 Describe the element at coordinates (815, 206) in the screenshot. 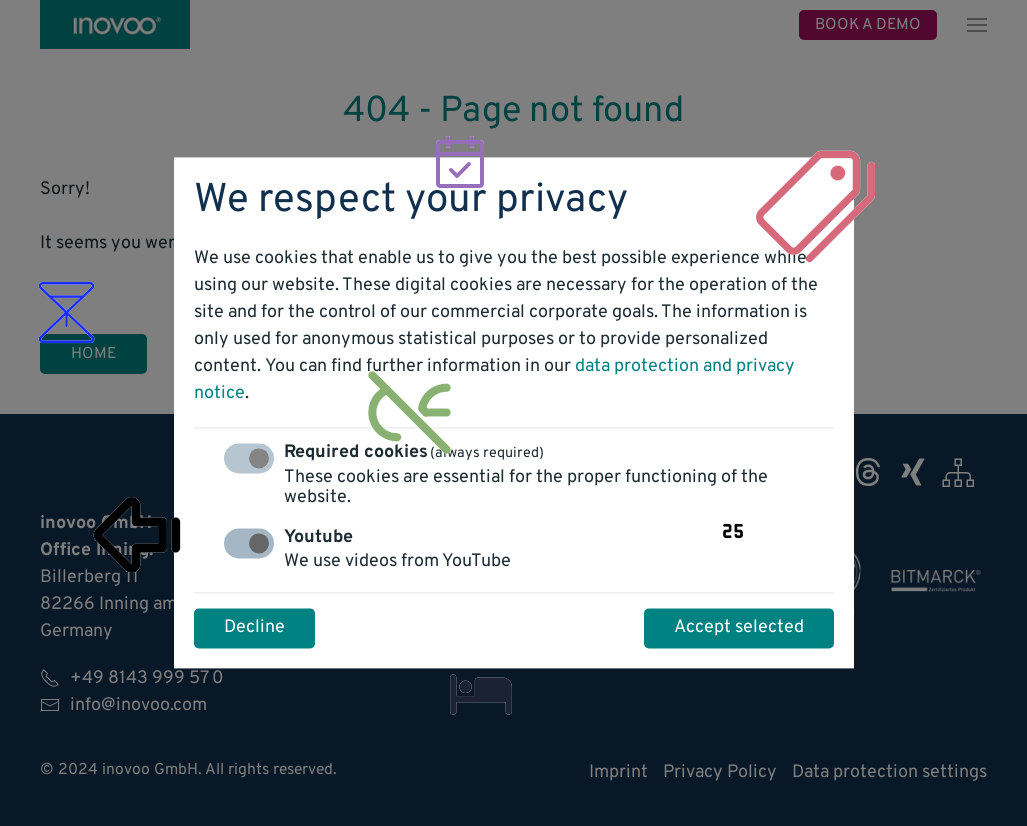

I see `view tags or labels` at that location.